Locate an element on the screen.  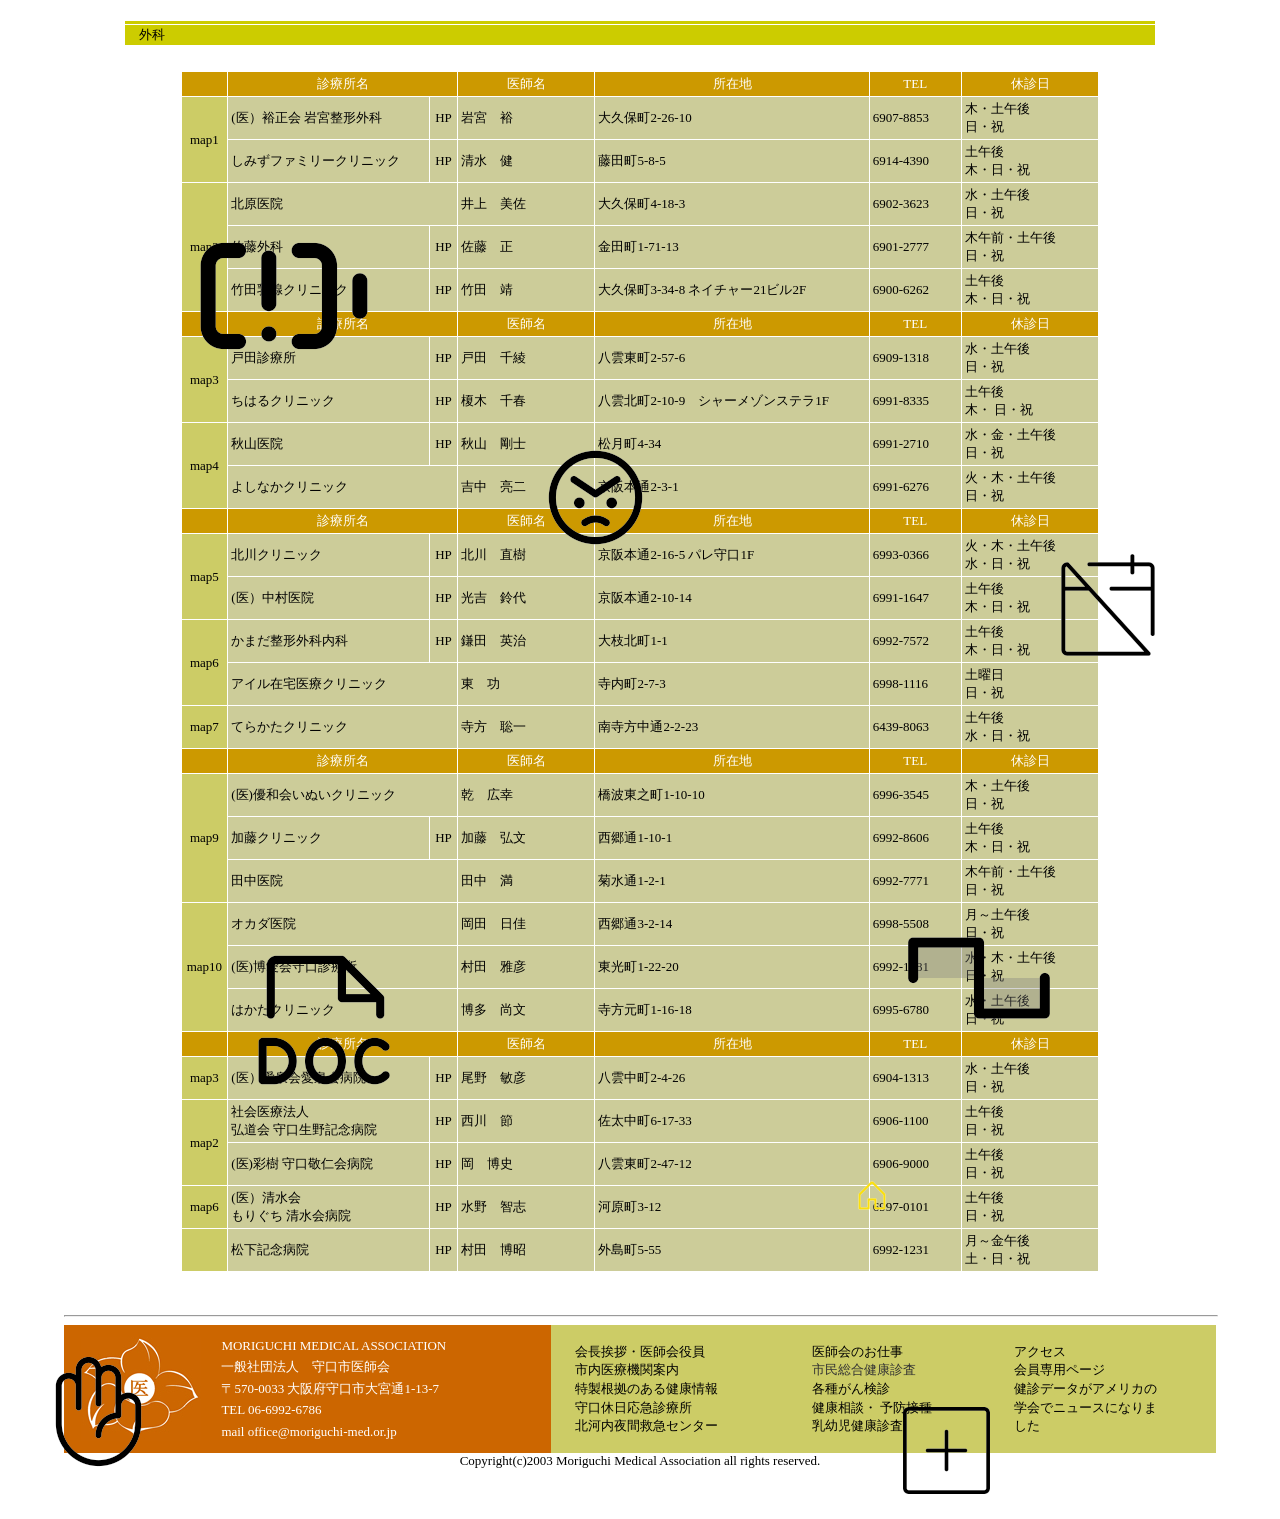
indicates low battery warning is located at coordinates (284, 296).